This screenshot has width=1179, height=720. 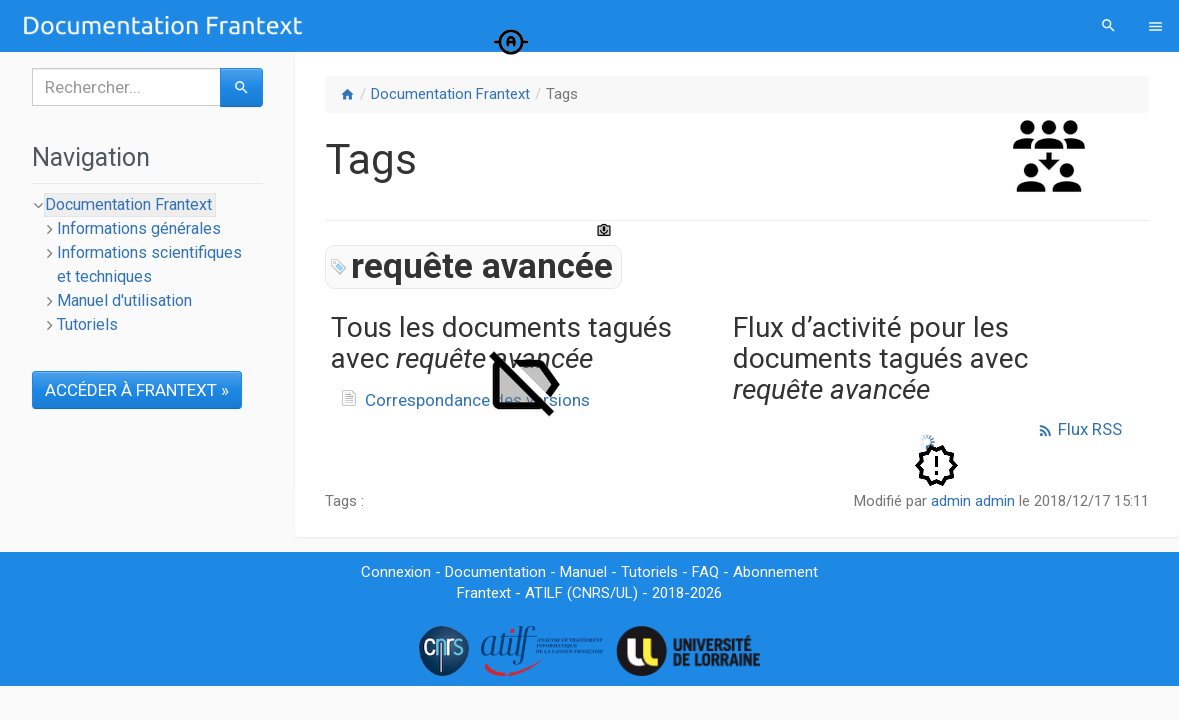 I want to click on grant camera and microphone permissions, so click(x=604, y=230).